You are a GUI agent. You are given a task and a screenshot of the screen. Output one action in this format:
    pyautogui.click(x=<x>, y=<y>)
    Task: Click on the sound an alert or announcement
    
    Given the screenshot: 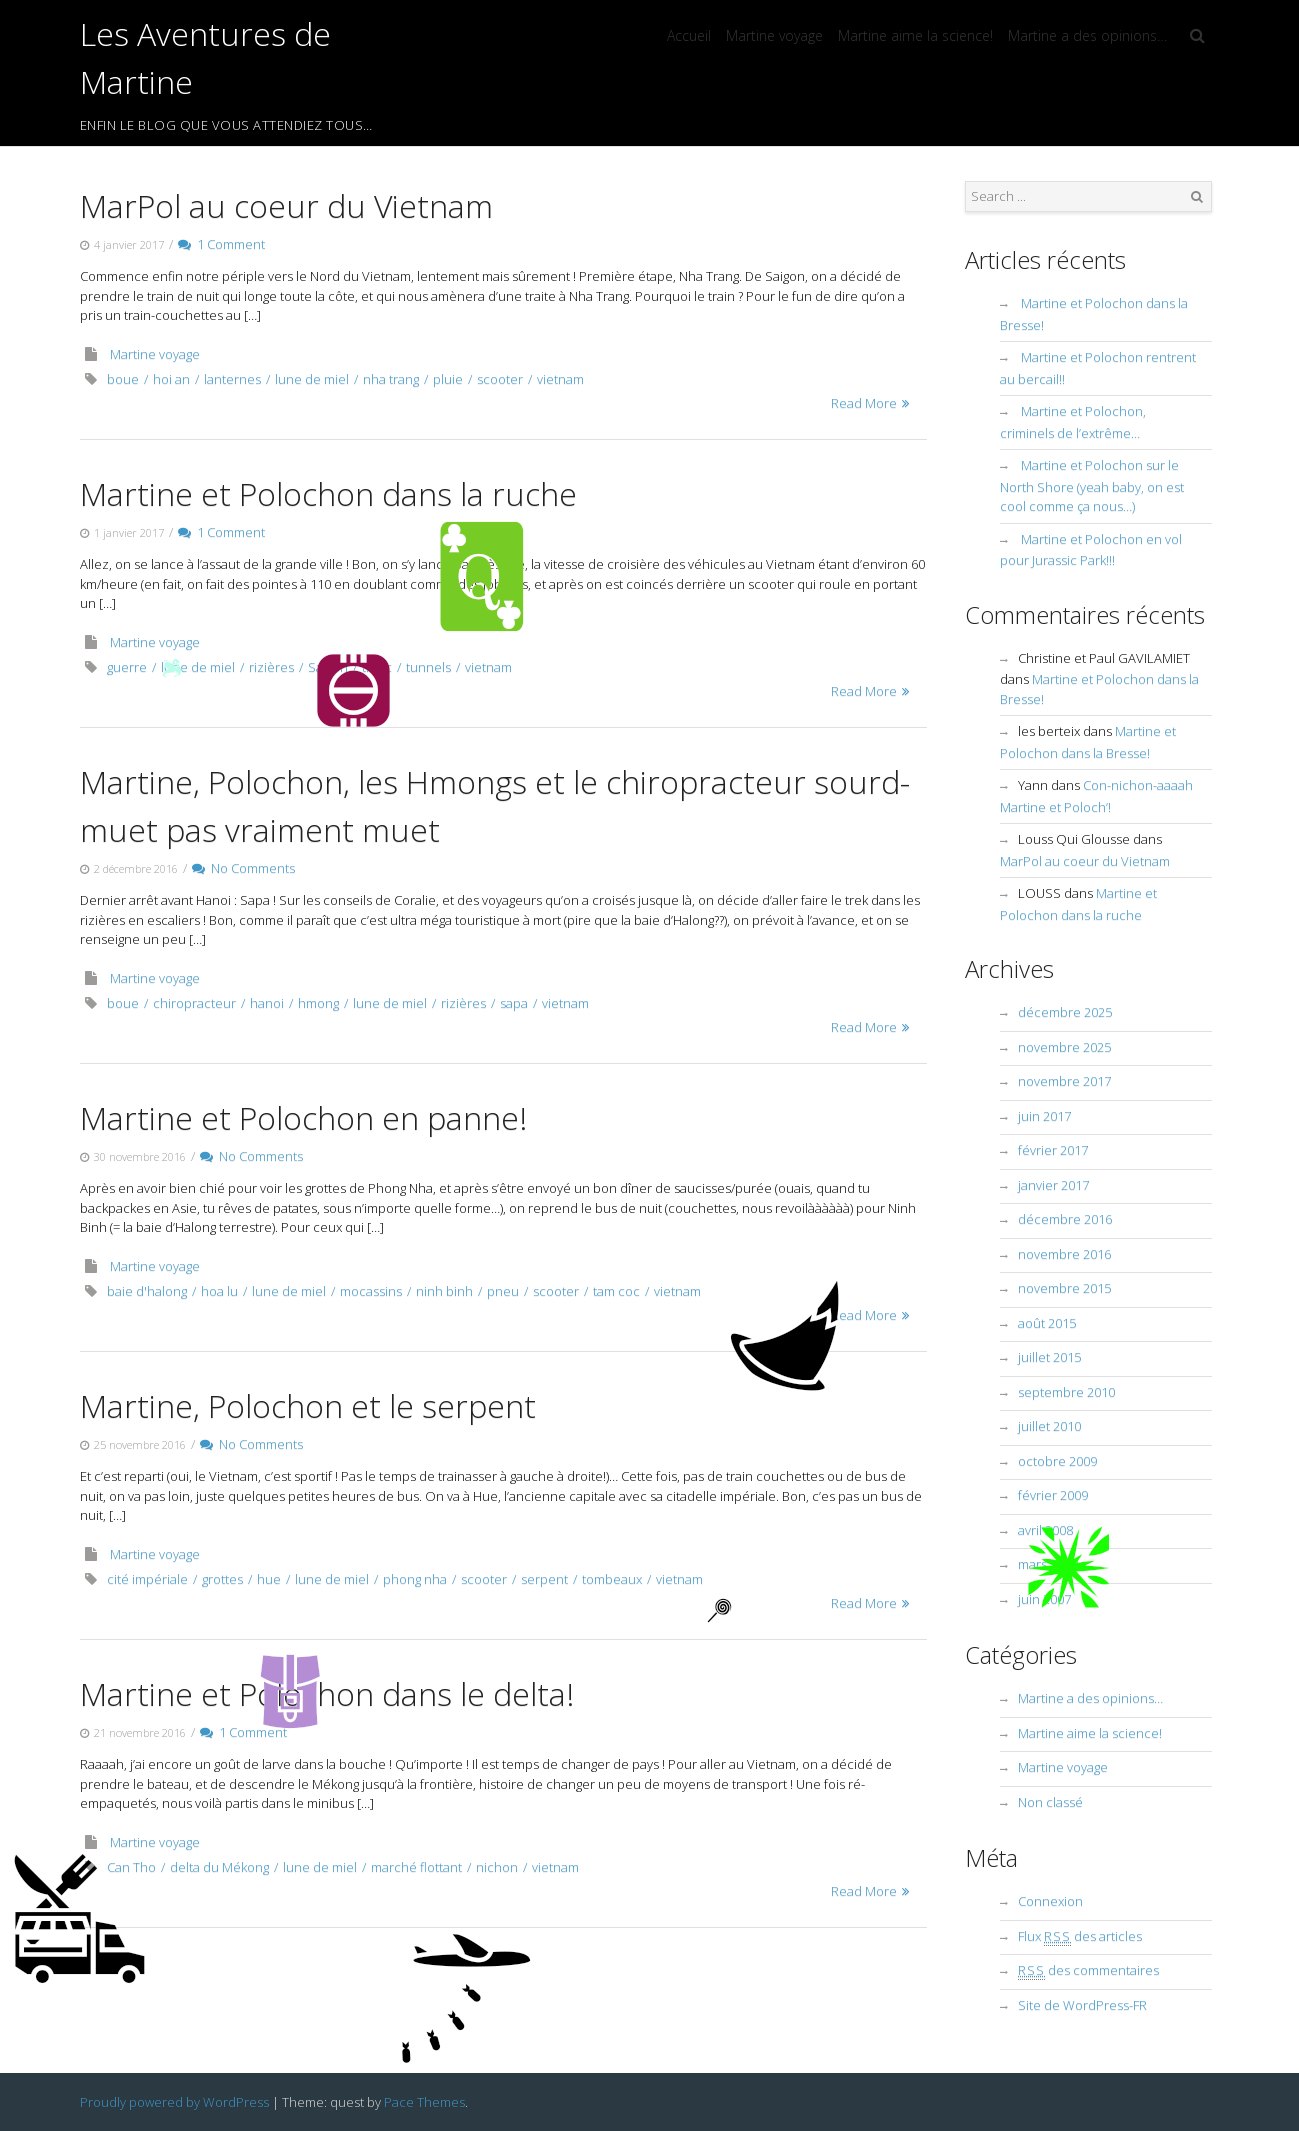 What is the action you would take?
    pyautogui.click(x=786, y=1332)
    